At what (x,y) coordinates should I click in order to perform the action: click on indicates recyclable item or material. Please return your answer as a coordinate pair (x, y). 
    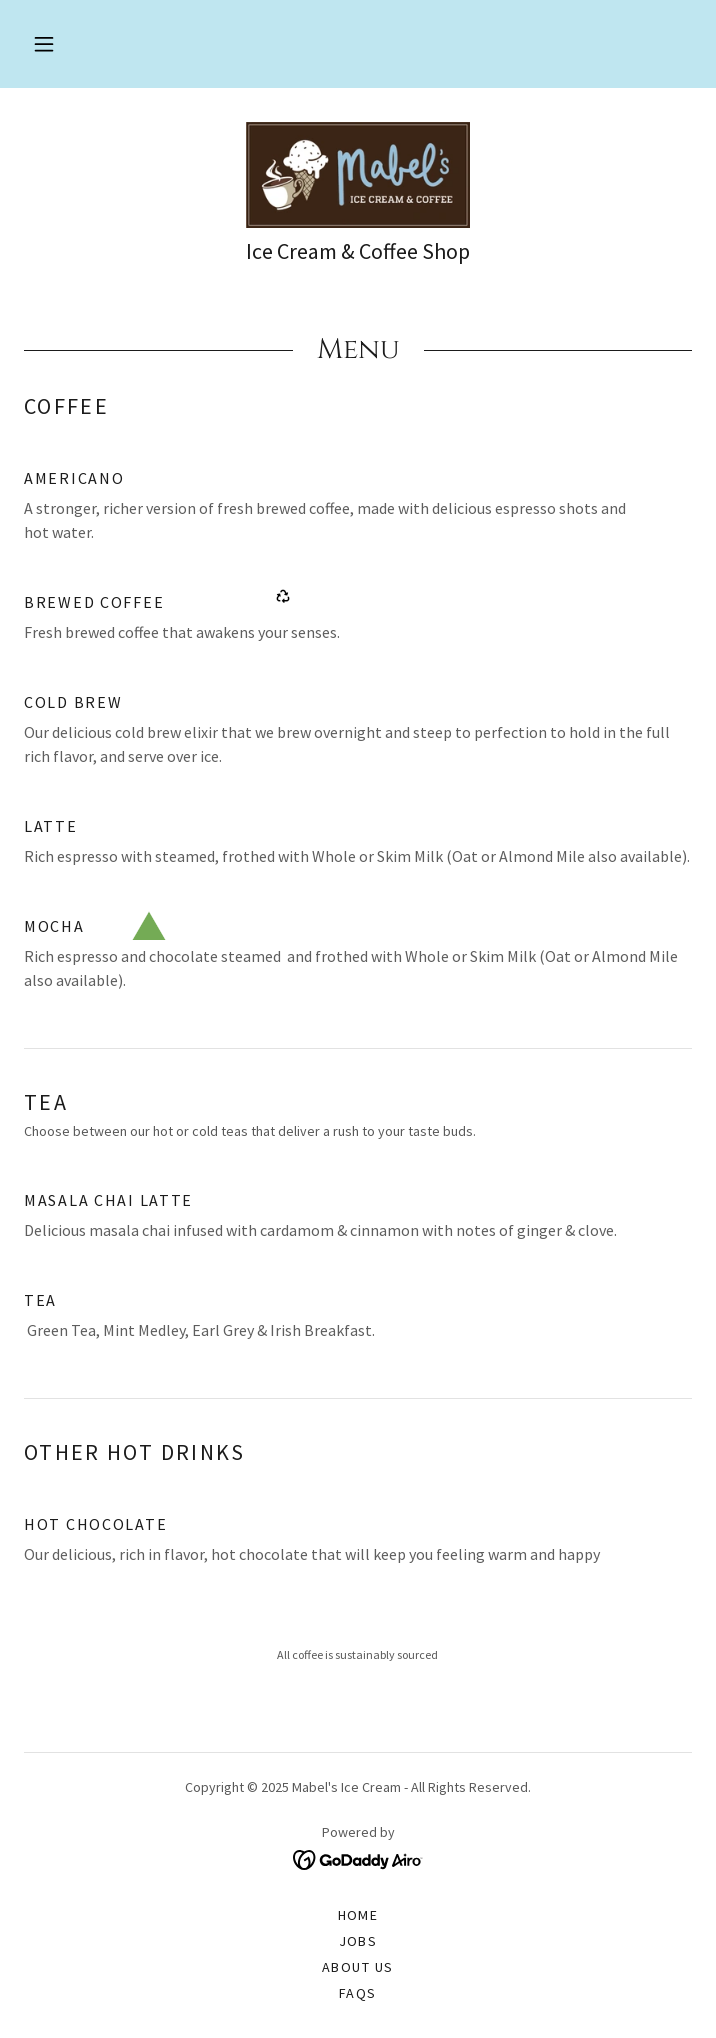
    Looking at the image, I should click on (283, 596).